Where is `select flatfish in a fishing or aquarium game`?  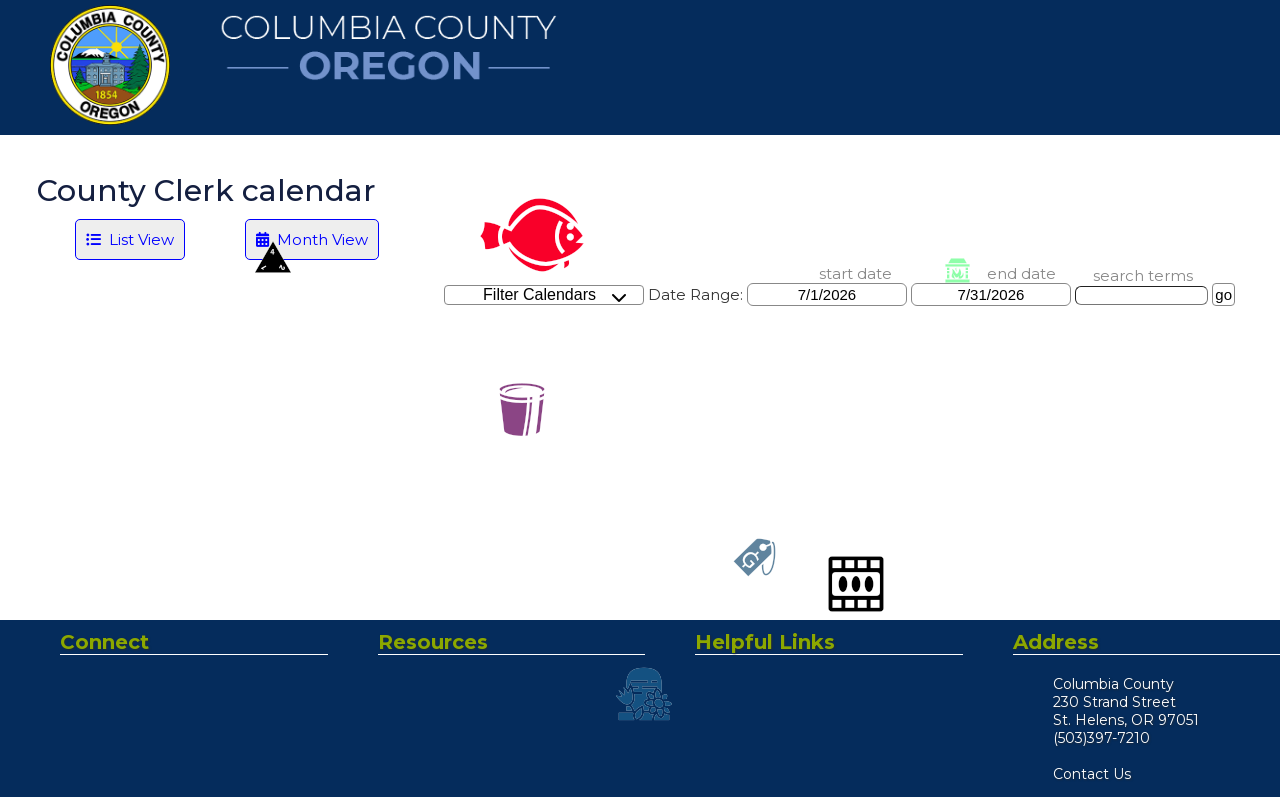 select flatfish in a fishing or aquarium game is located at coordinates (532, 235).